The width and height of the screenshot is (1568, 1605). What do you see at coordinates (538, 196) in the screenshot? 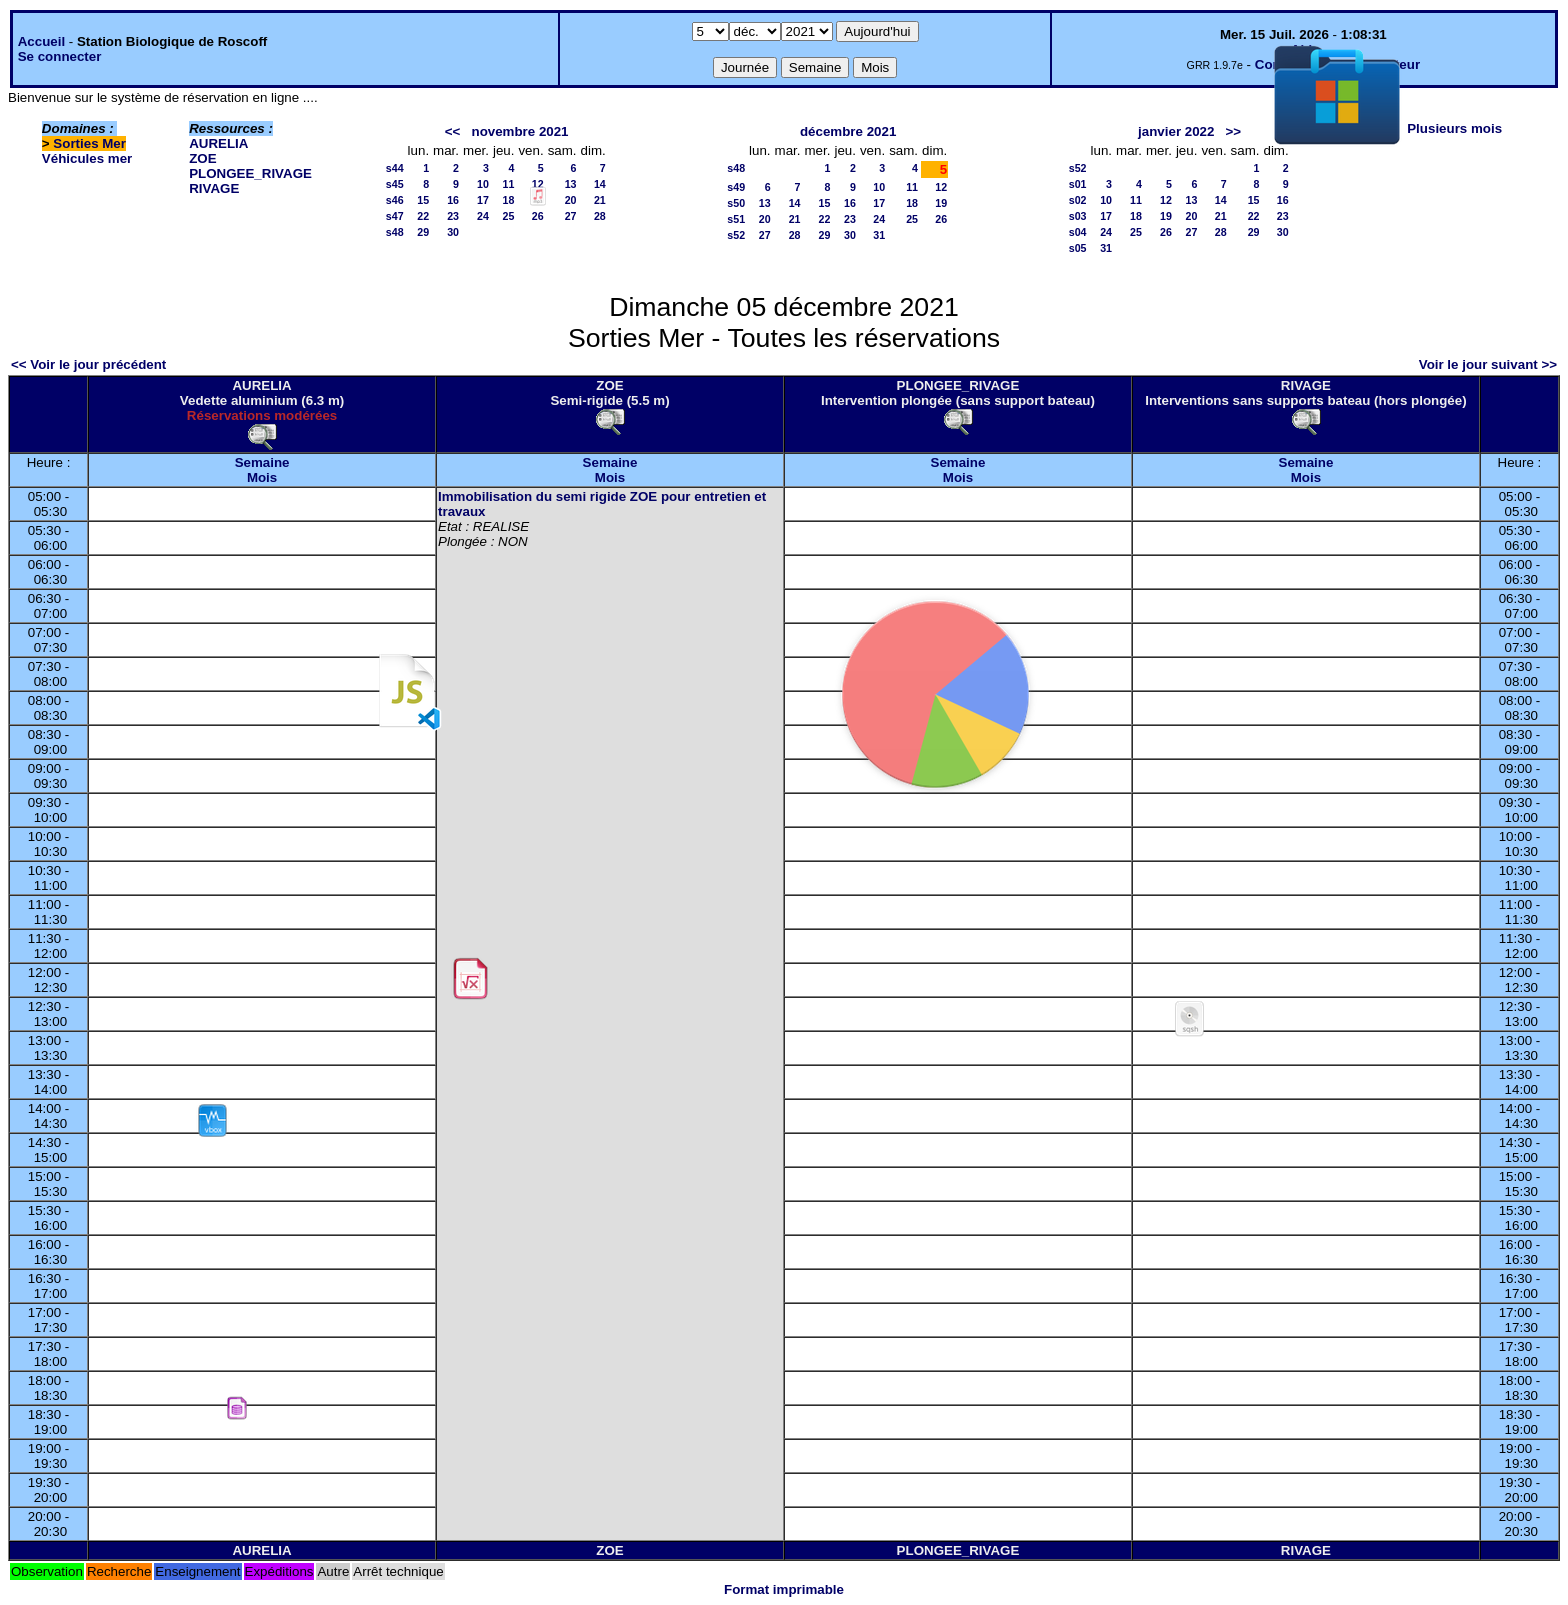
I see `an mp3 audio file` at bounding box center [538, 196].